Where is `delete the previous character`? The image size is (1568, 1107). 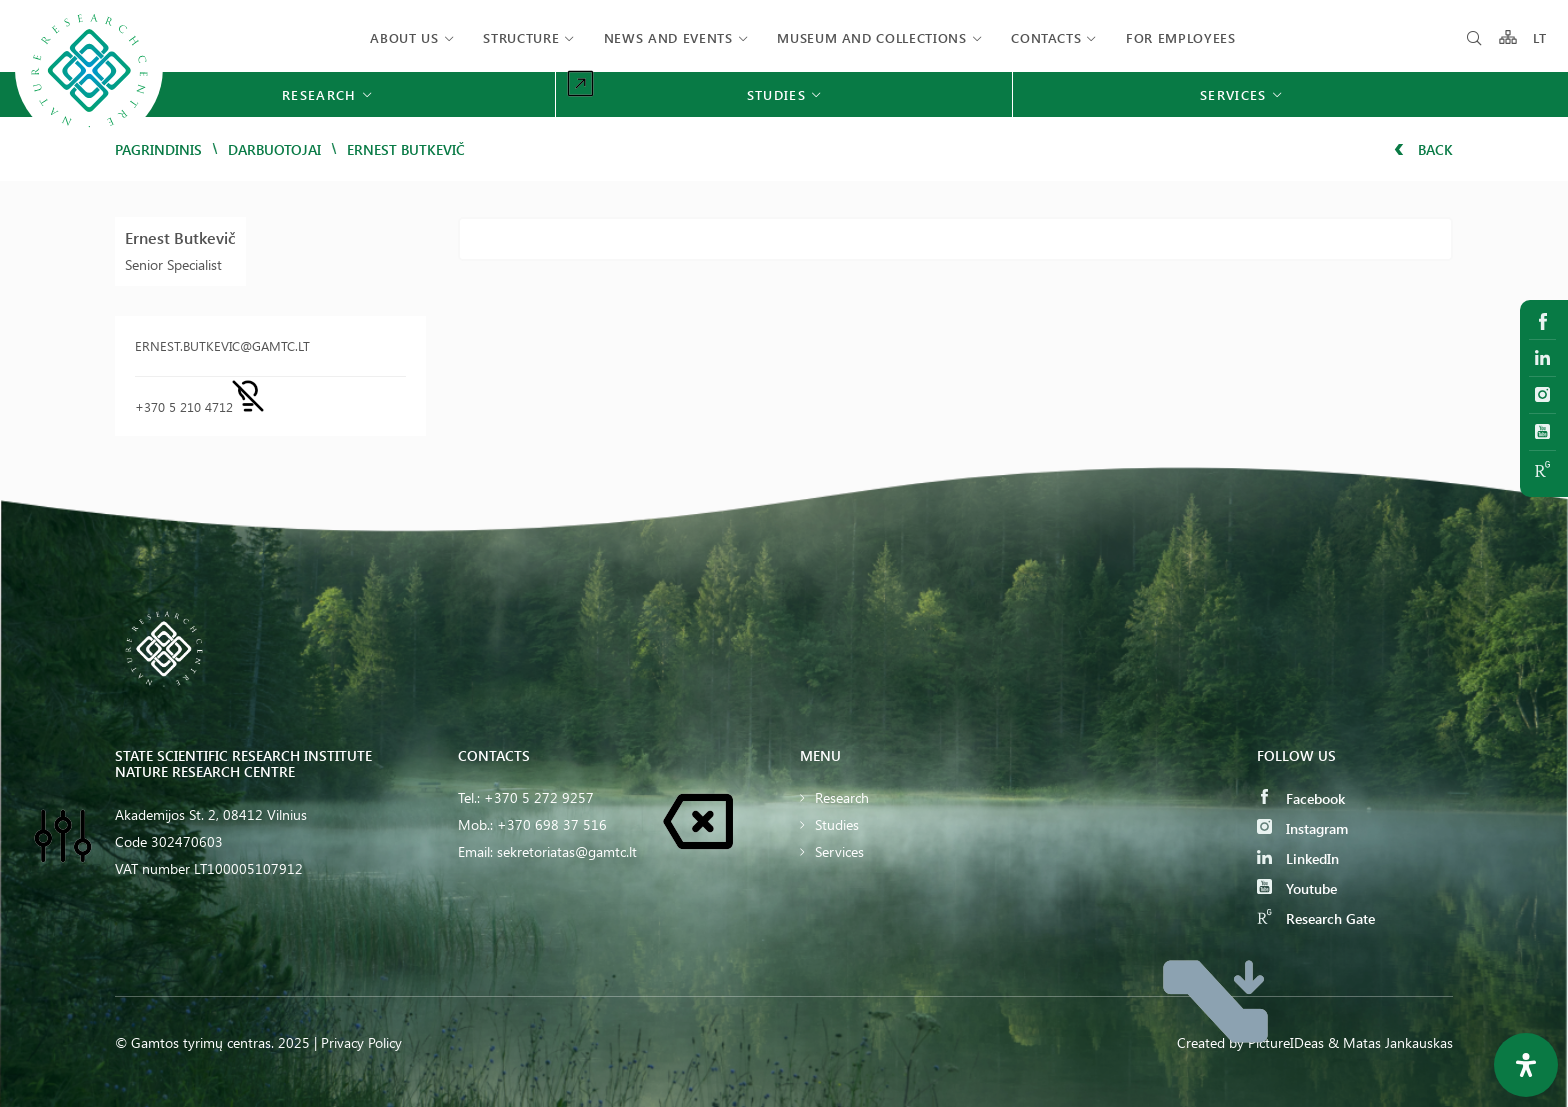
delete the previous character is located at coordinates (700, 821).